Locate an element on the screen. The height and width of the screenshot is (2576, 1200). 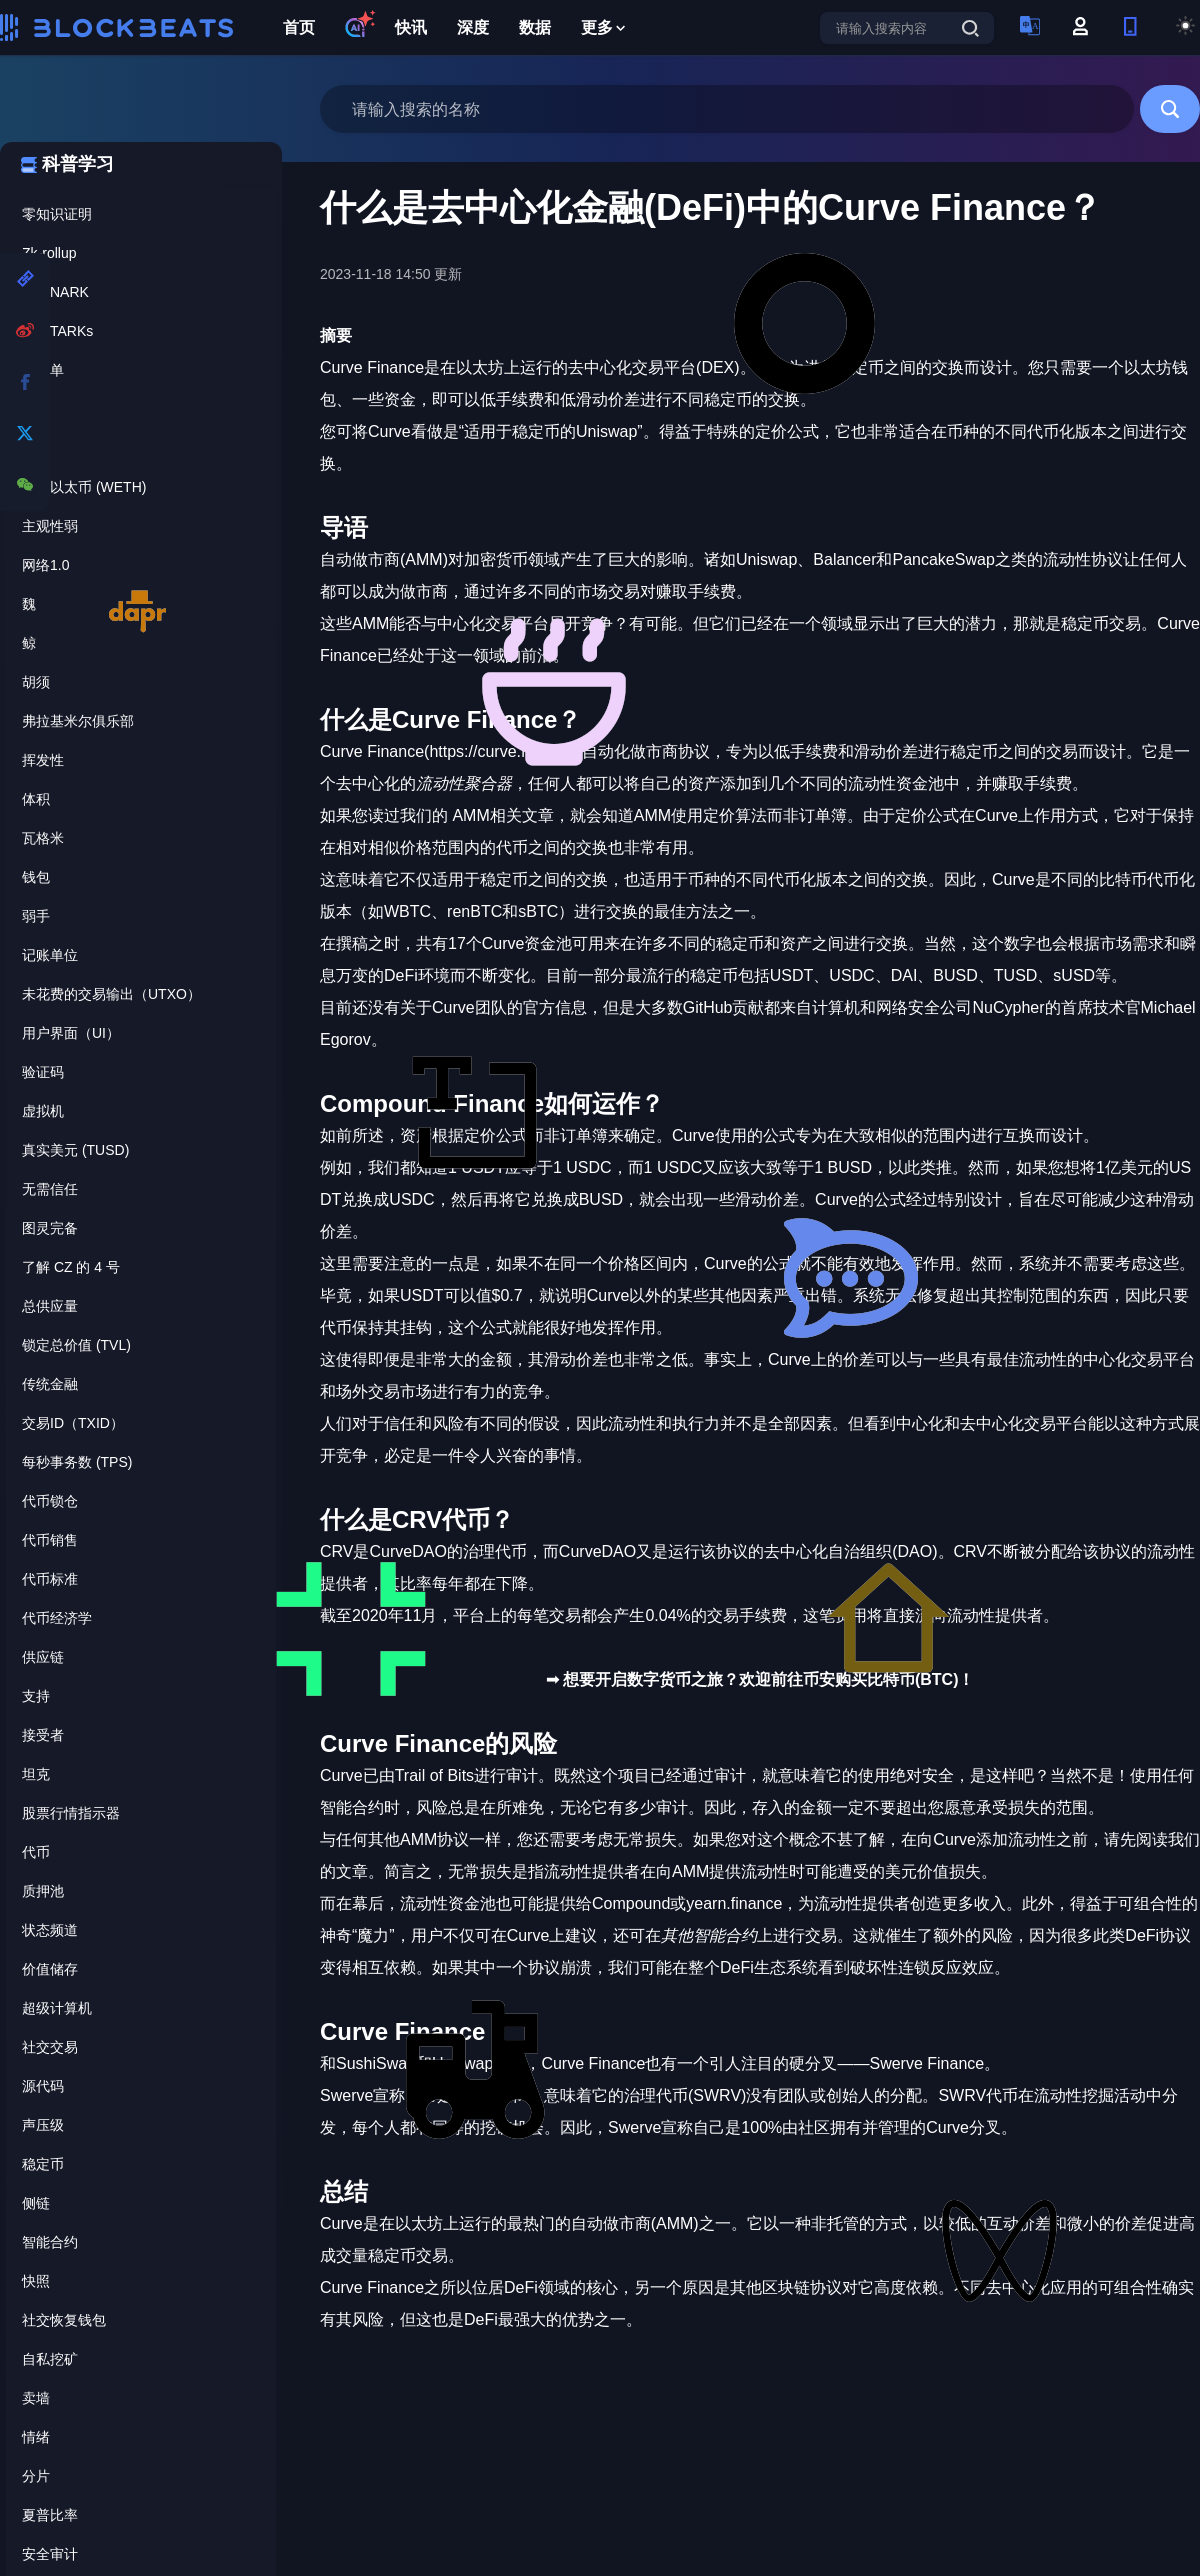
select e-bike as transportation mode is located at coordinates (472, 2073).